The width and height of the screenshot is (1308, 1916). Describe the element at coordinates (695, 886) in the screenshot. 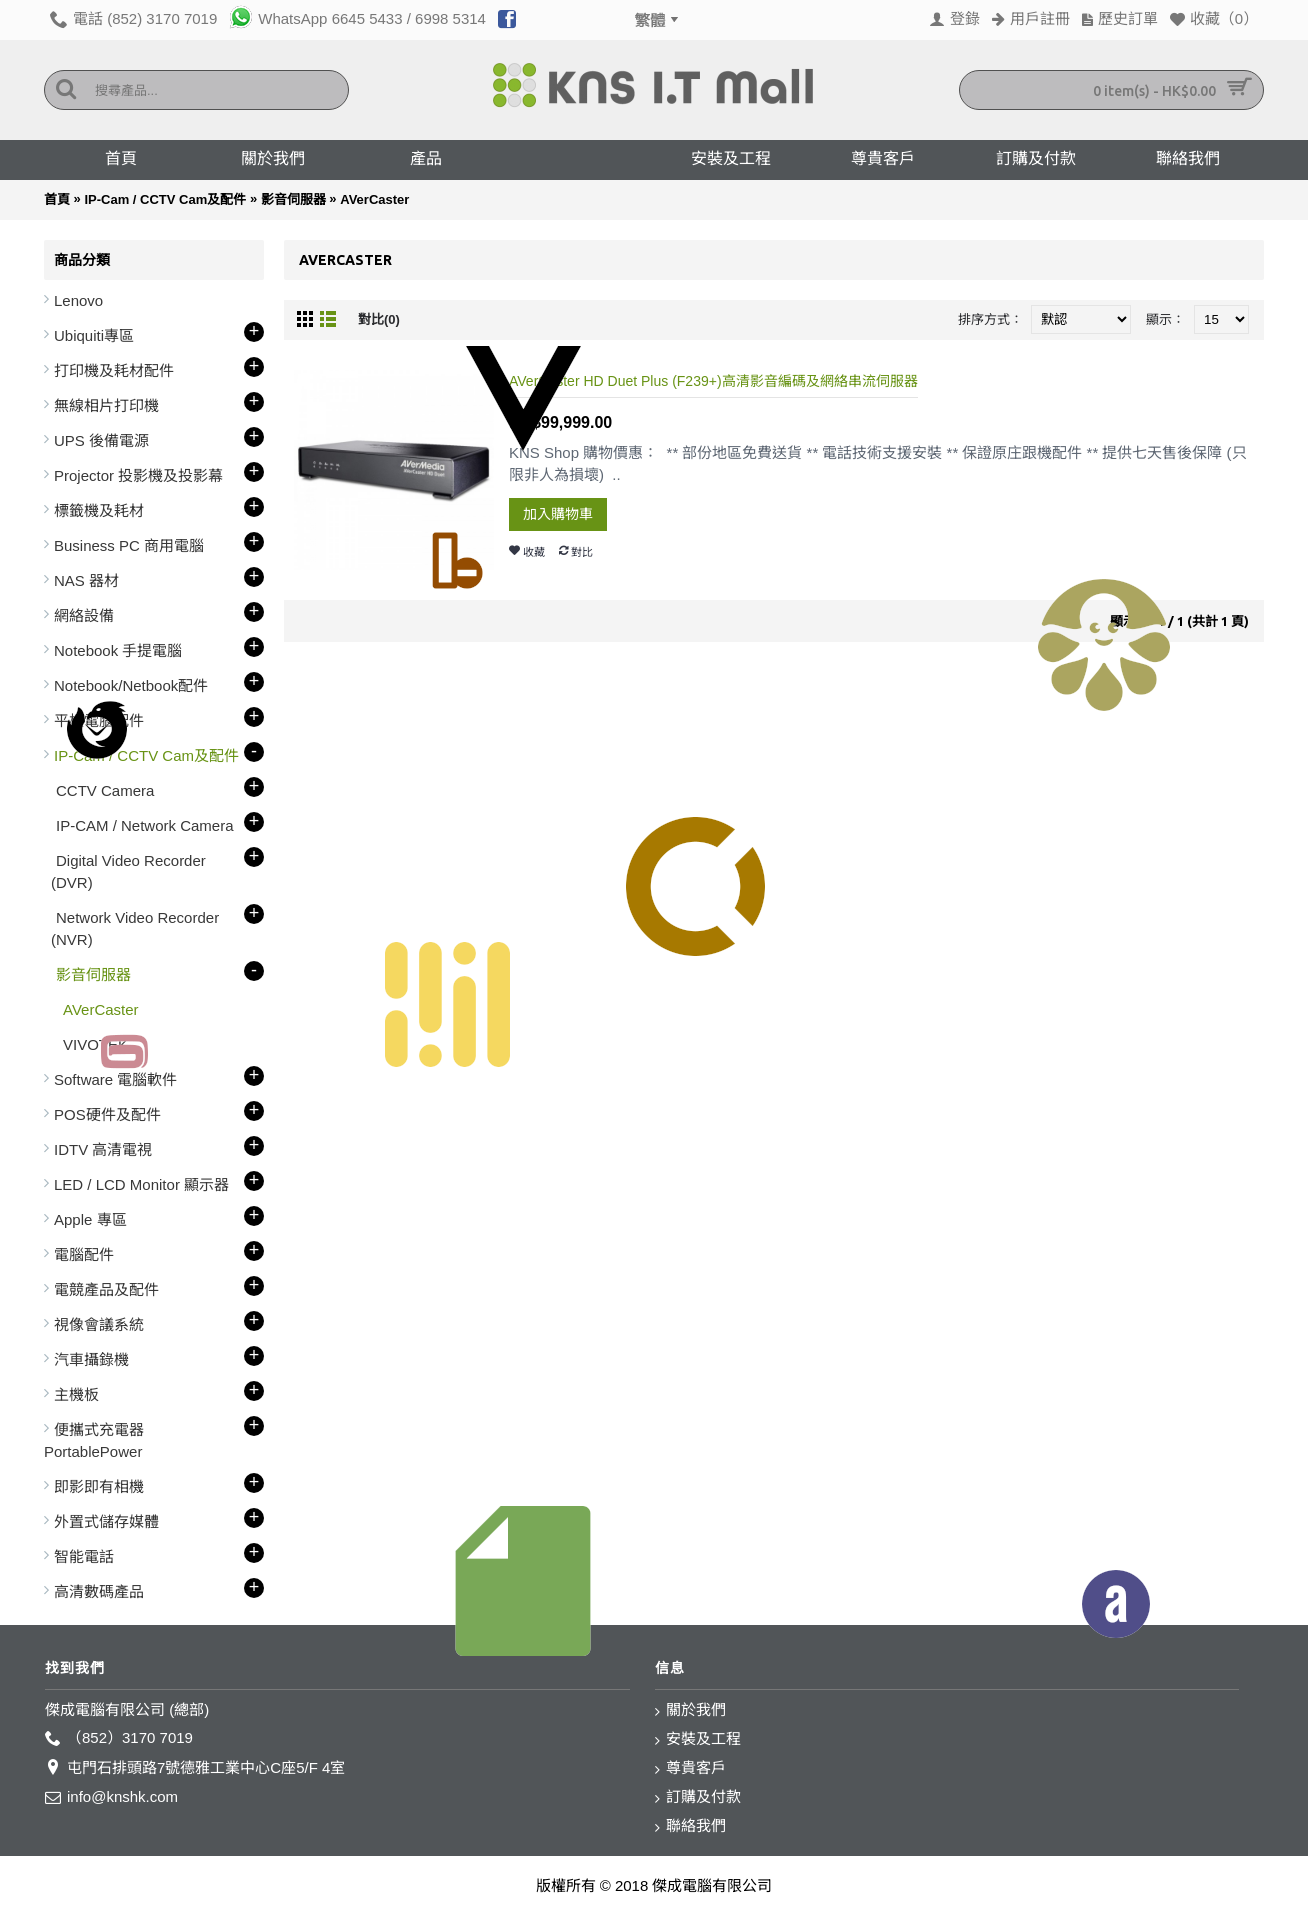

I see `visit open collective profile or page` at that location.